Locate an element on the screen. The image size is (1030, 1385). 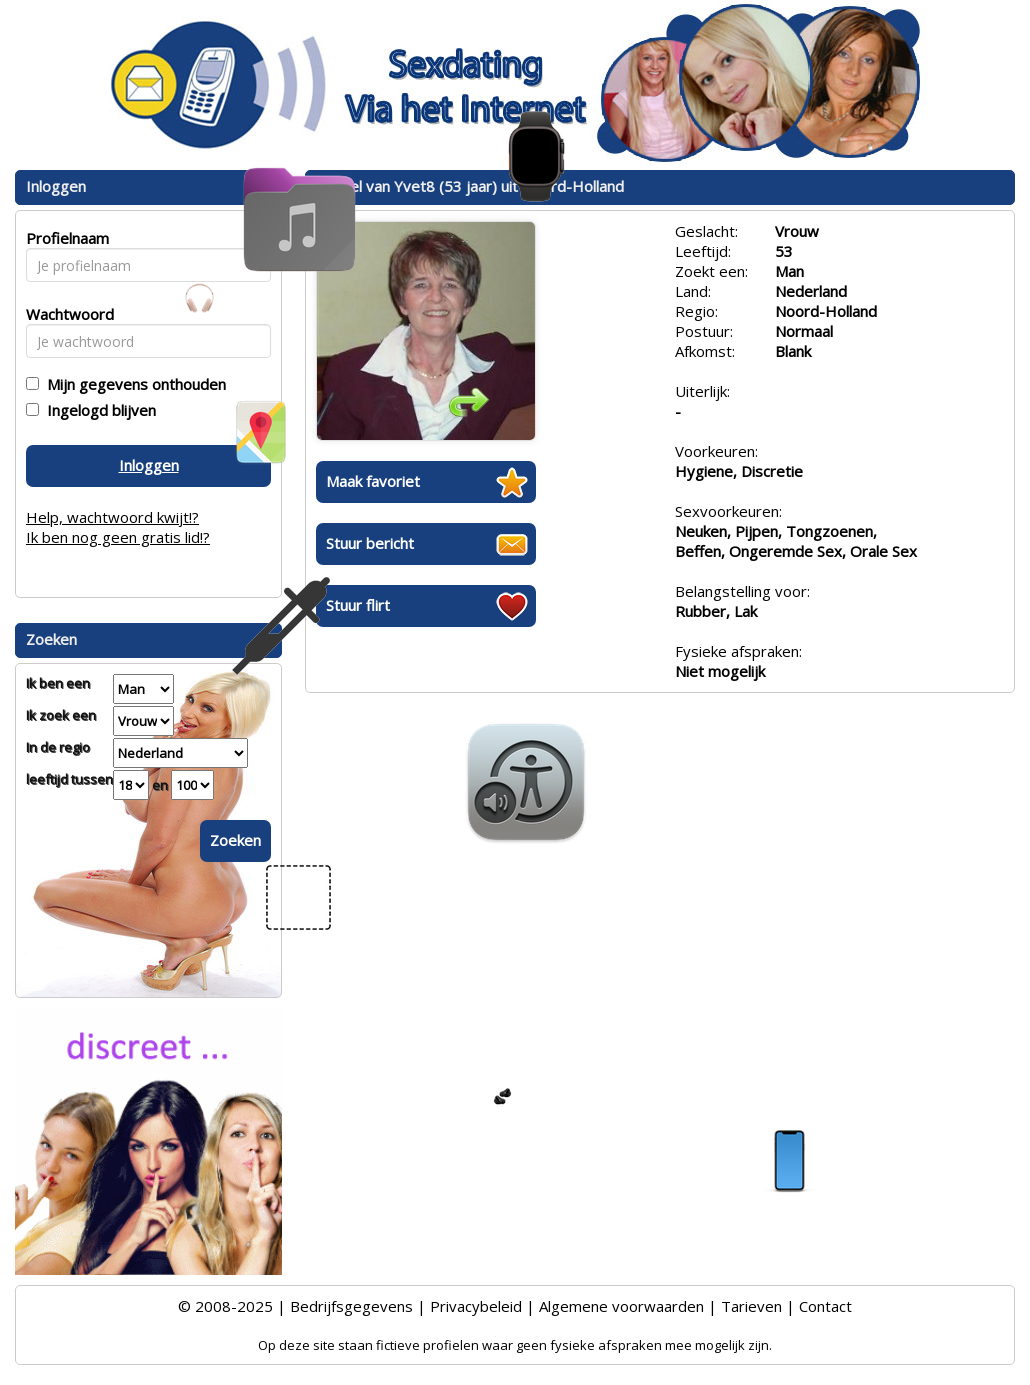
connect bluetooth headphones is located at coordinates (199, 298).